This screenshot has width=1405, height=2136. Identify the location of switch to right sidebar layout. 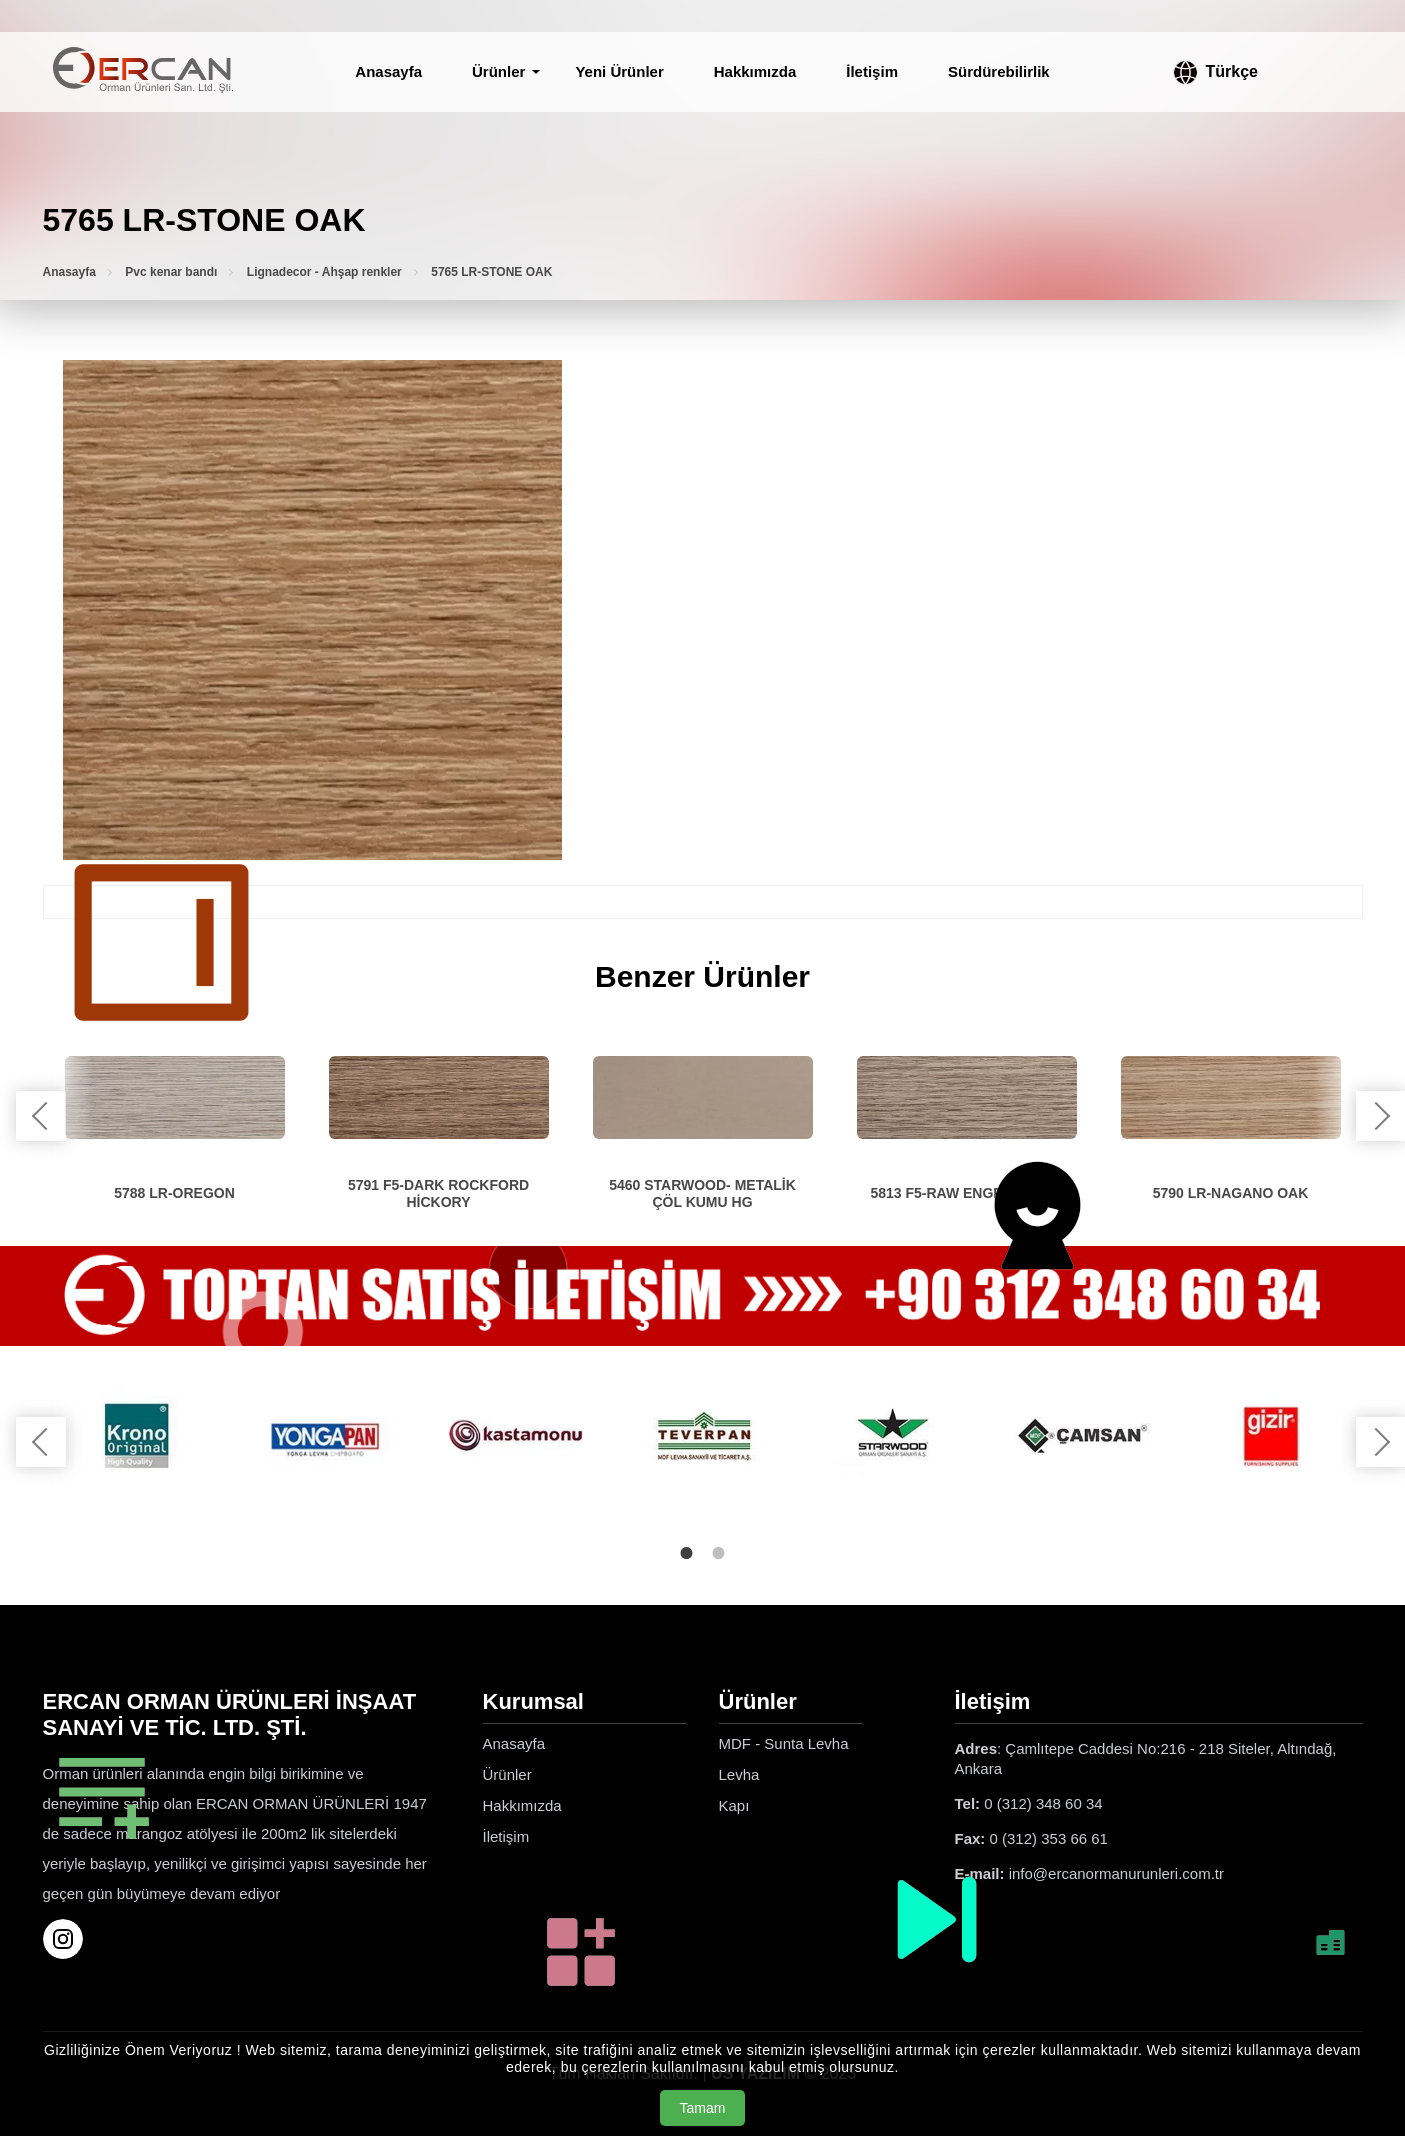
(161, 942).